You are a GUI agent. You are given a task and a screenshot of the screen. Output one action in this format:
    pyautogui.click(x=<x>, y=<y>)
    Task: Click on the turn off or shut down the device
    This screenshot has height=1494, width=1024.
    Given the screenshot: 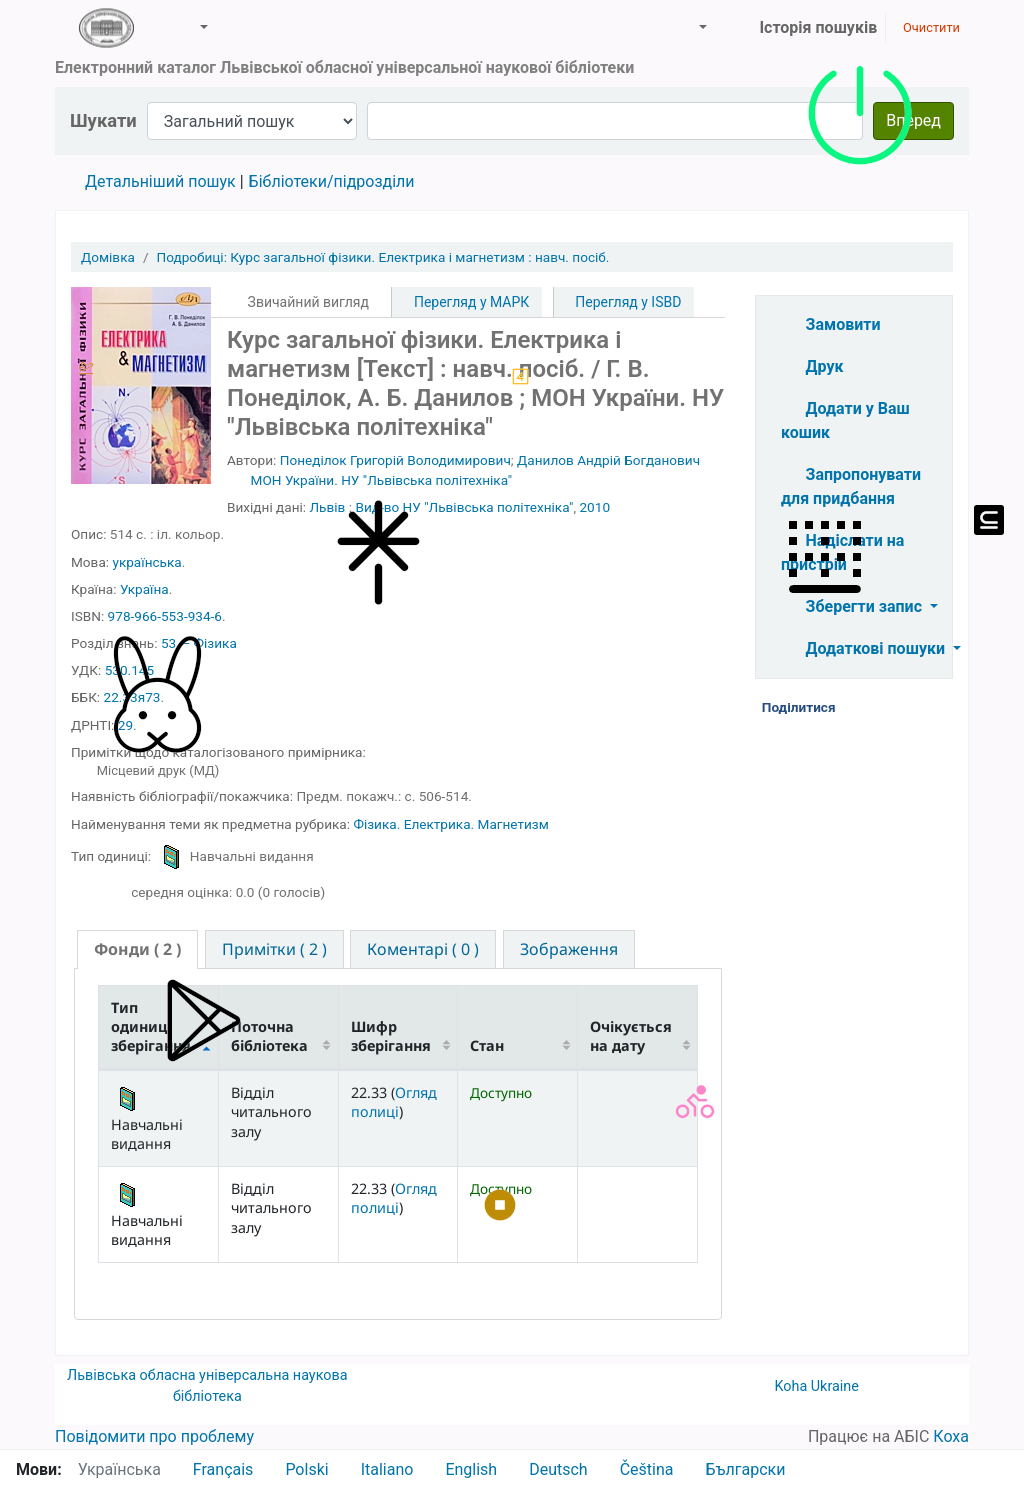 What is the action you would take?
    pyautogui.click(x=860, y=113)
    